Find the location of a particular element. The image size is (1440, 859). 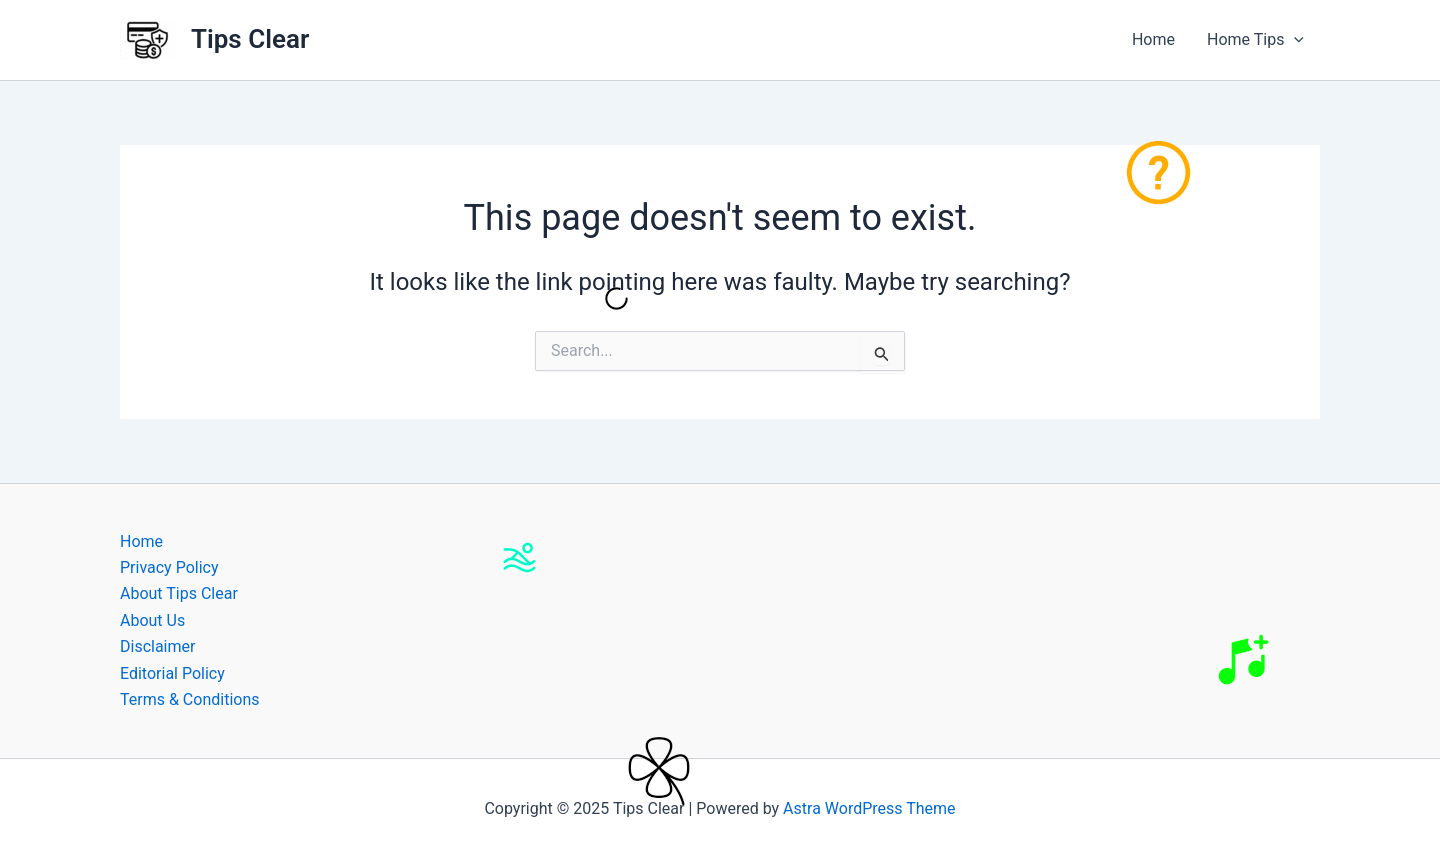

loading content in progress is located at coordinates (616, 298).